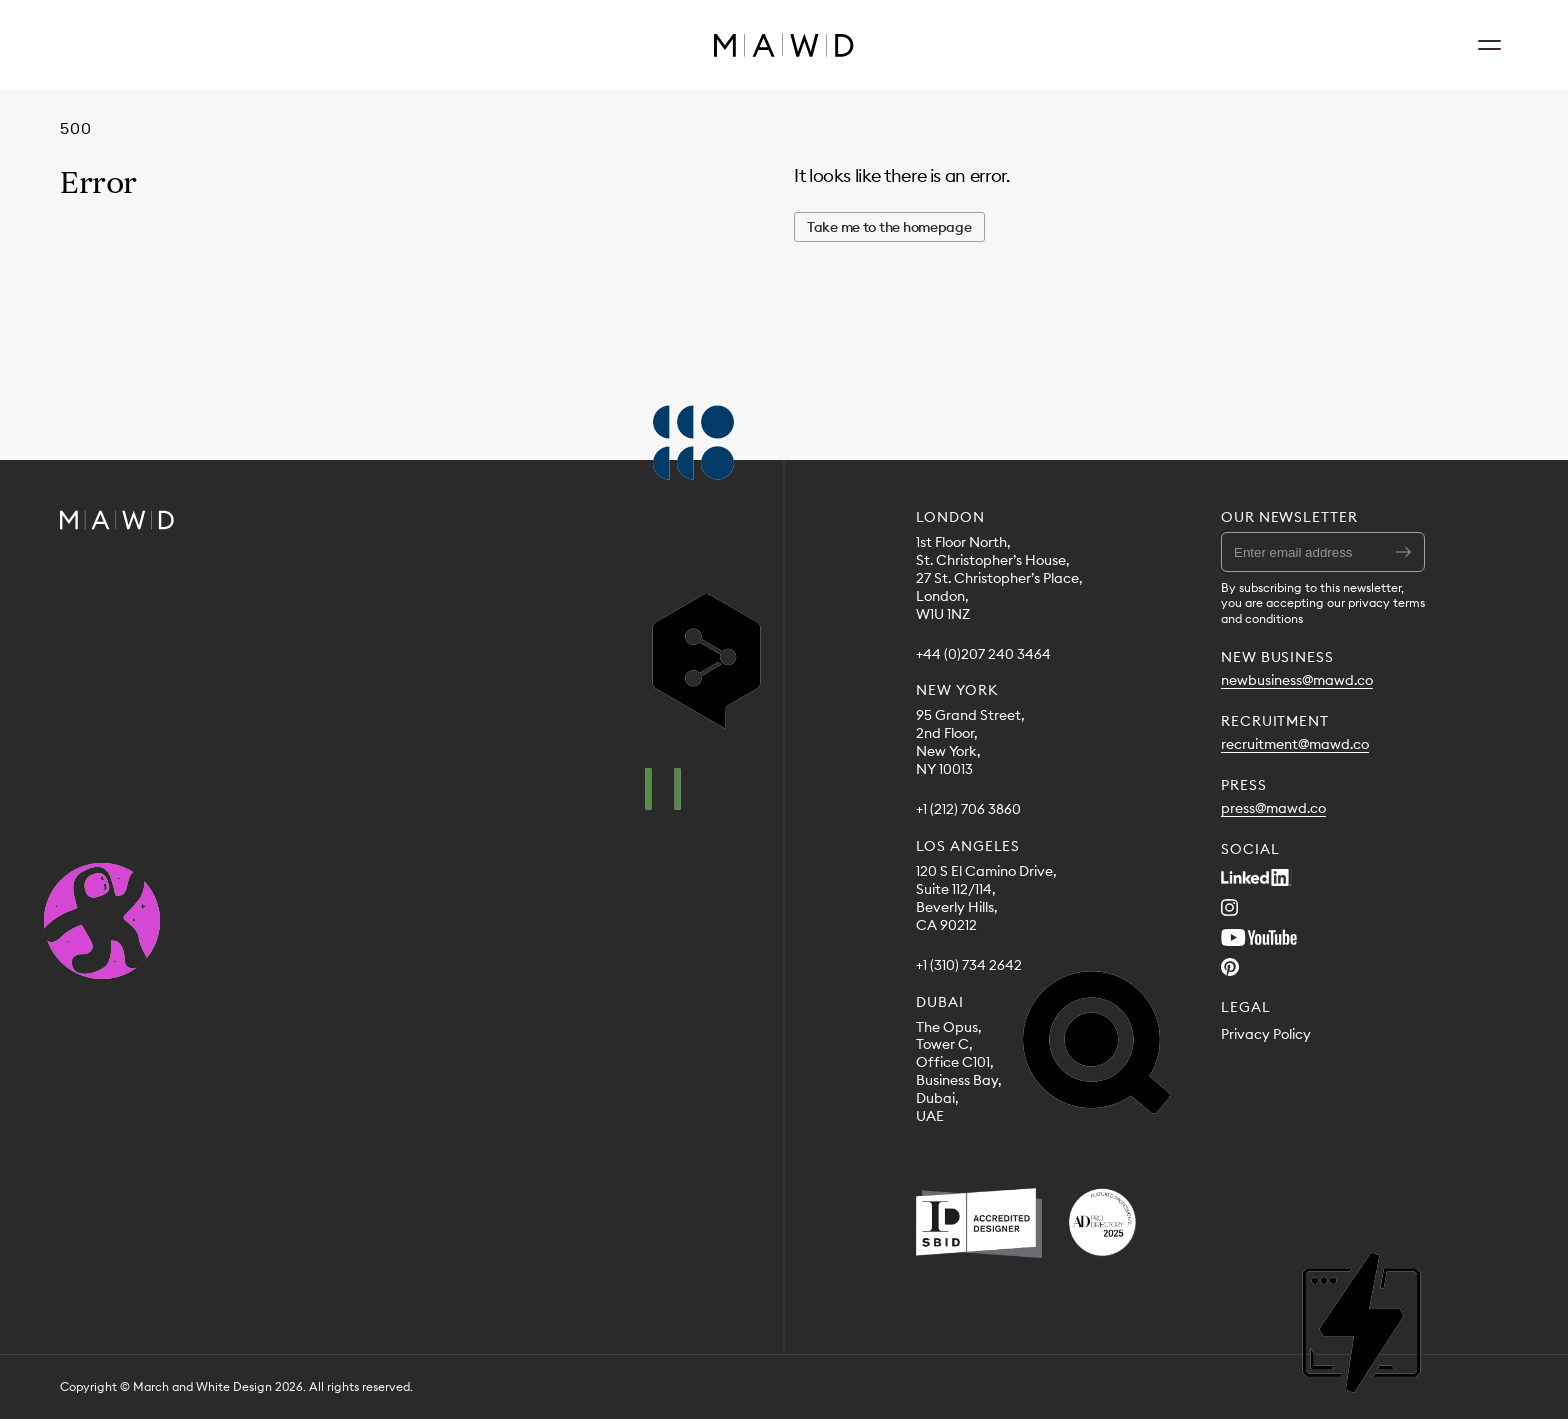  What do you see at coordinates (1361, 1322) in the screenshot?
I see `cloudflare pages logo` at bounding box center [1361, 1322].